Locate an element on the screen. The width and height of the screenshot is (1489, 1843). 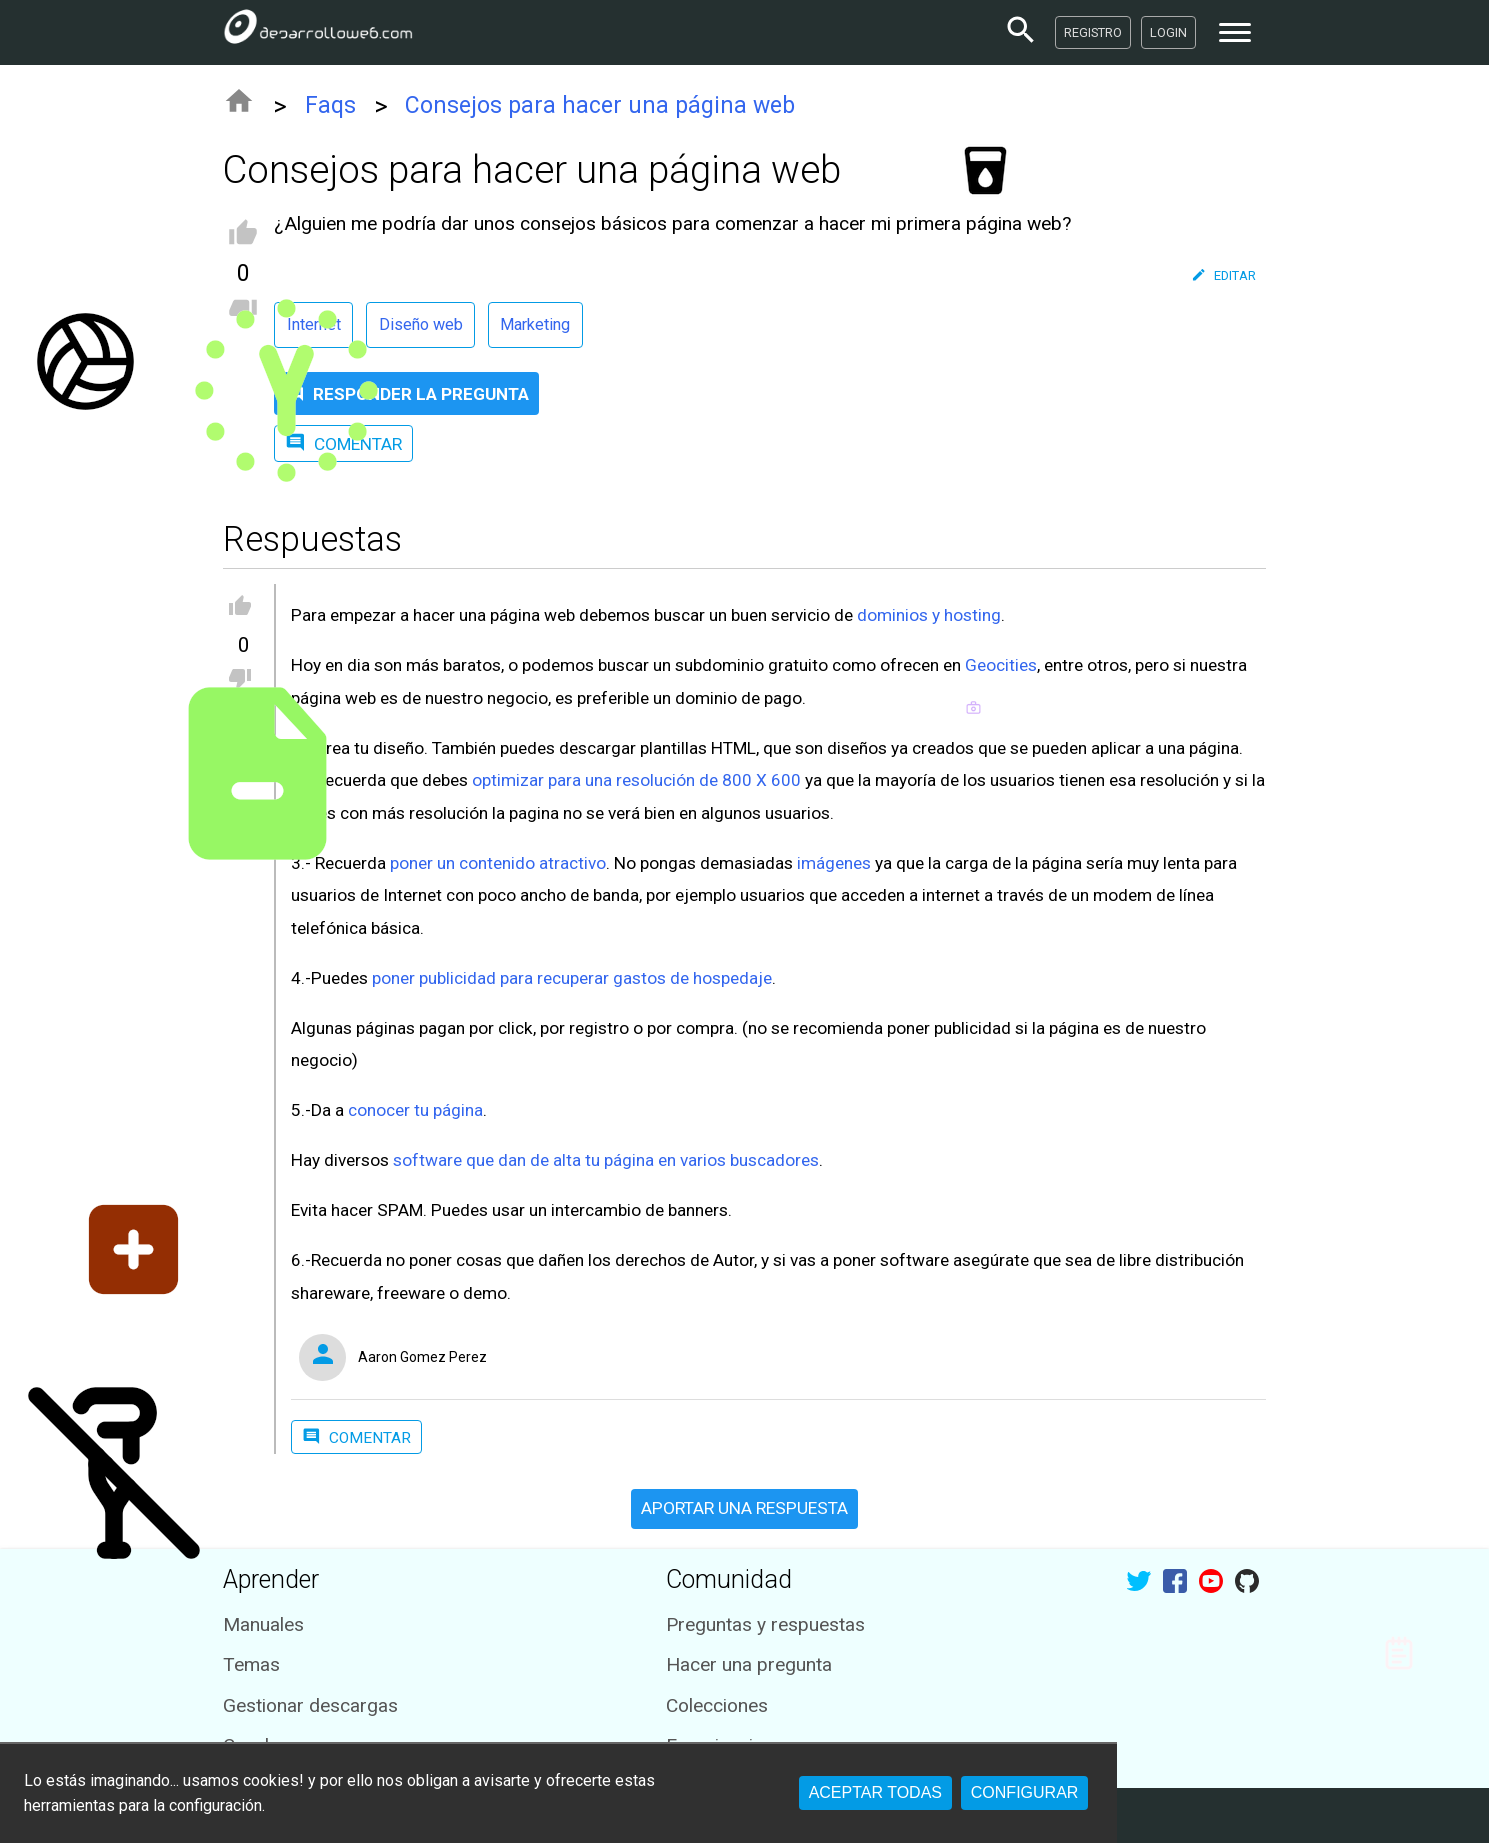
indicates a pending or in-progress status for option Y is located at coordinates (286, 390).